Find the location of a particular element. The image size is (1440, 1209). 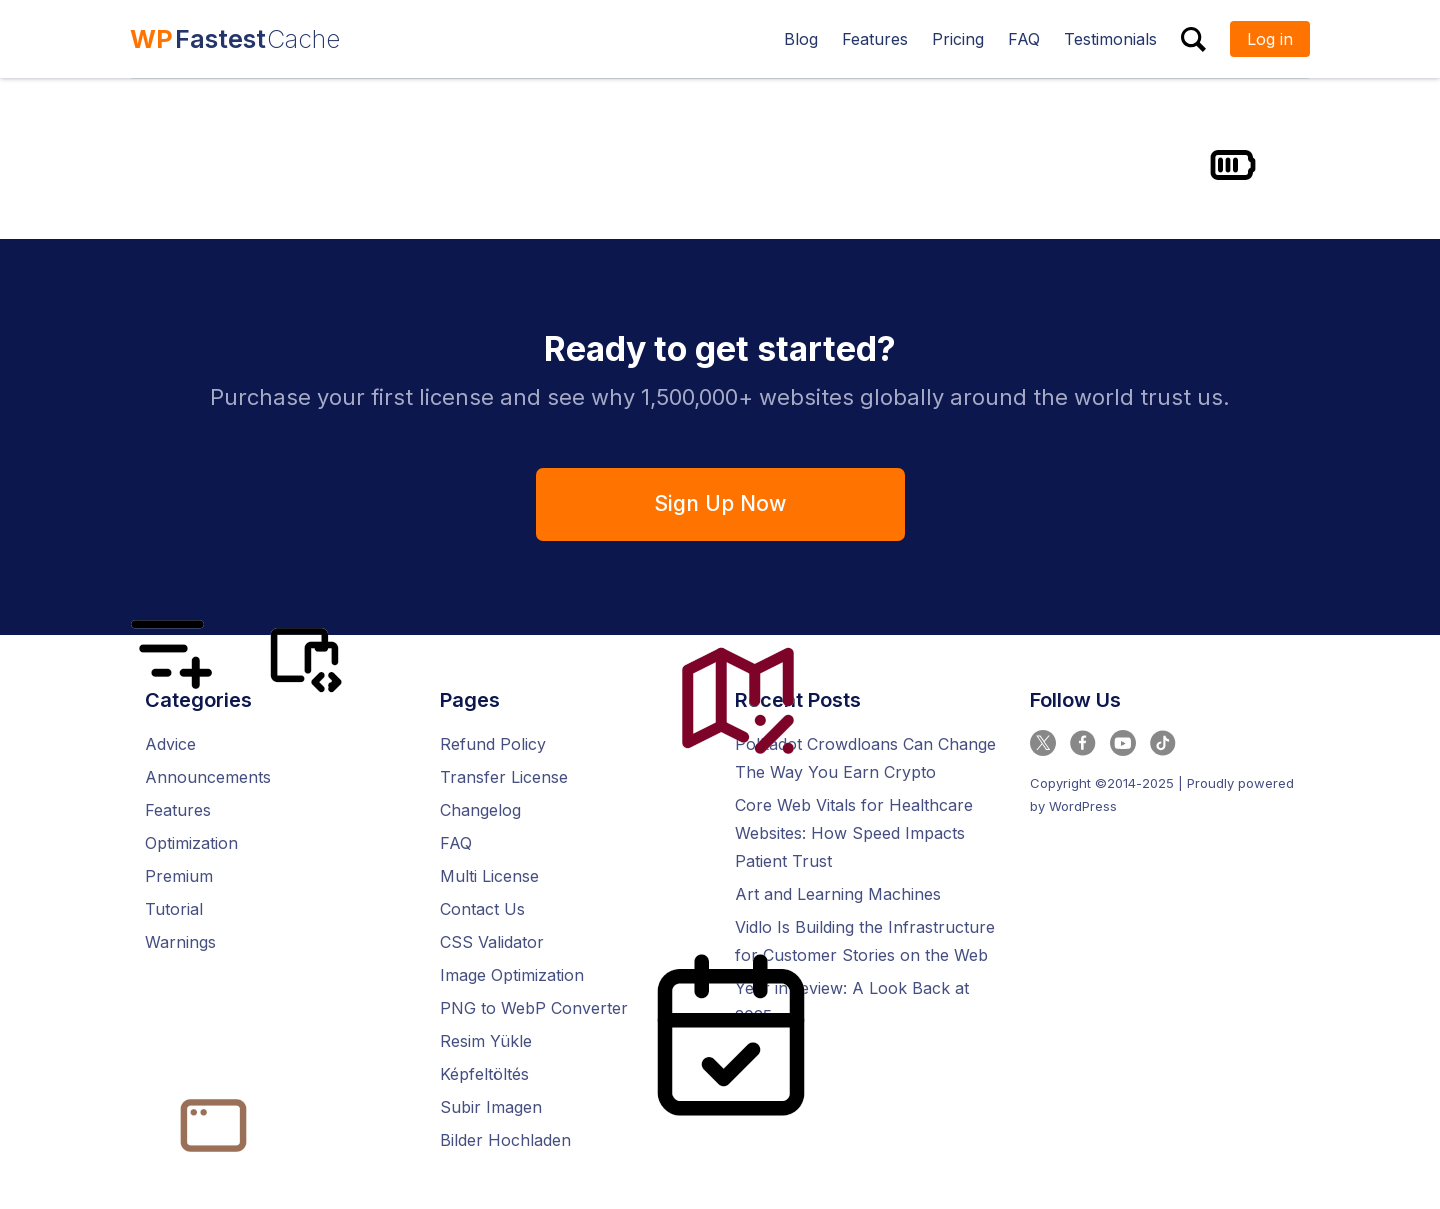

add a new filter criteria is located at coordinates (167, 648).